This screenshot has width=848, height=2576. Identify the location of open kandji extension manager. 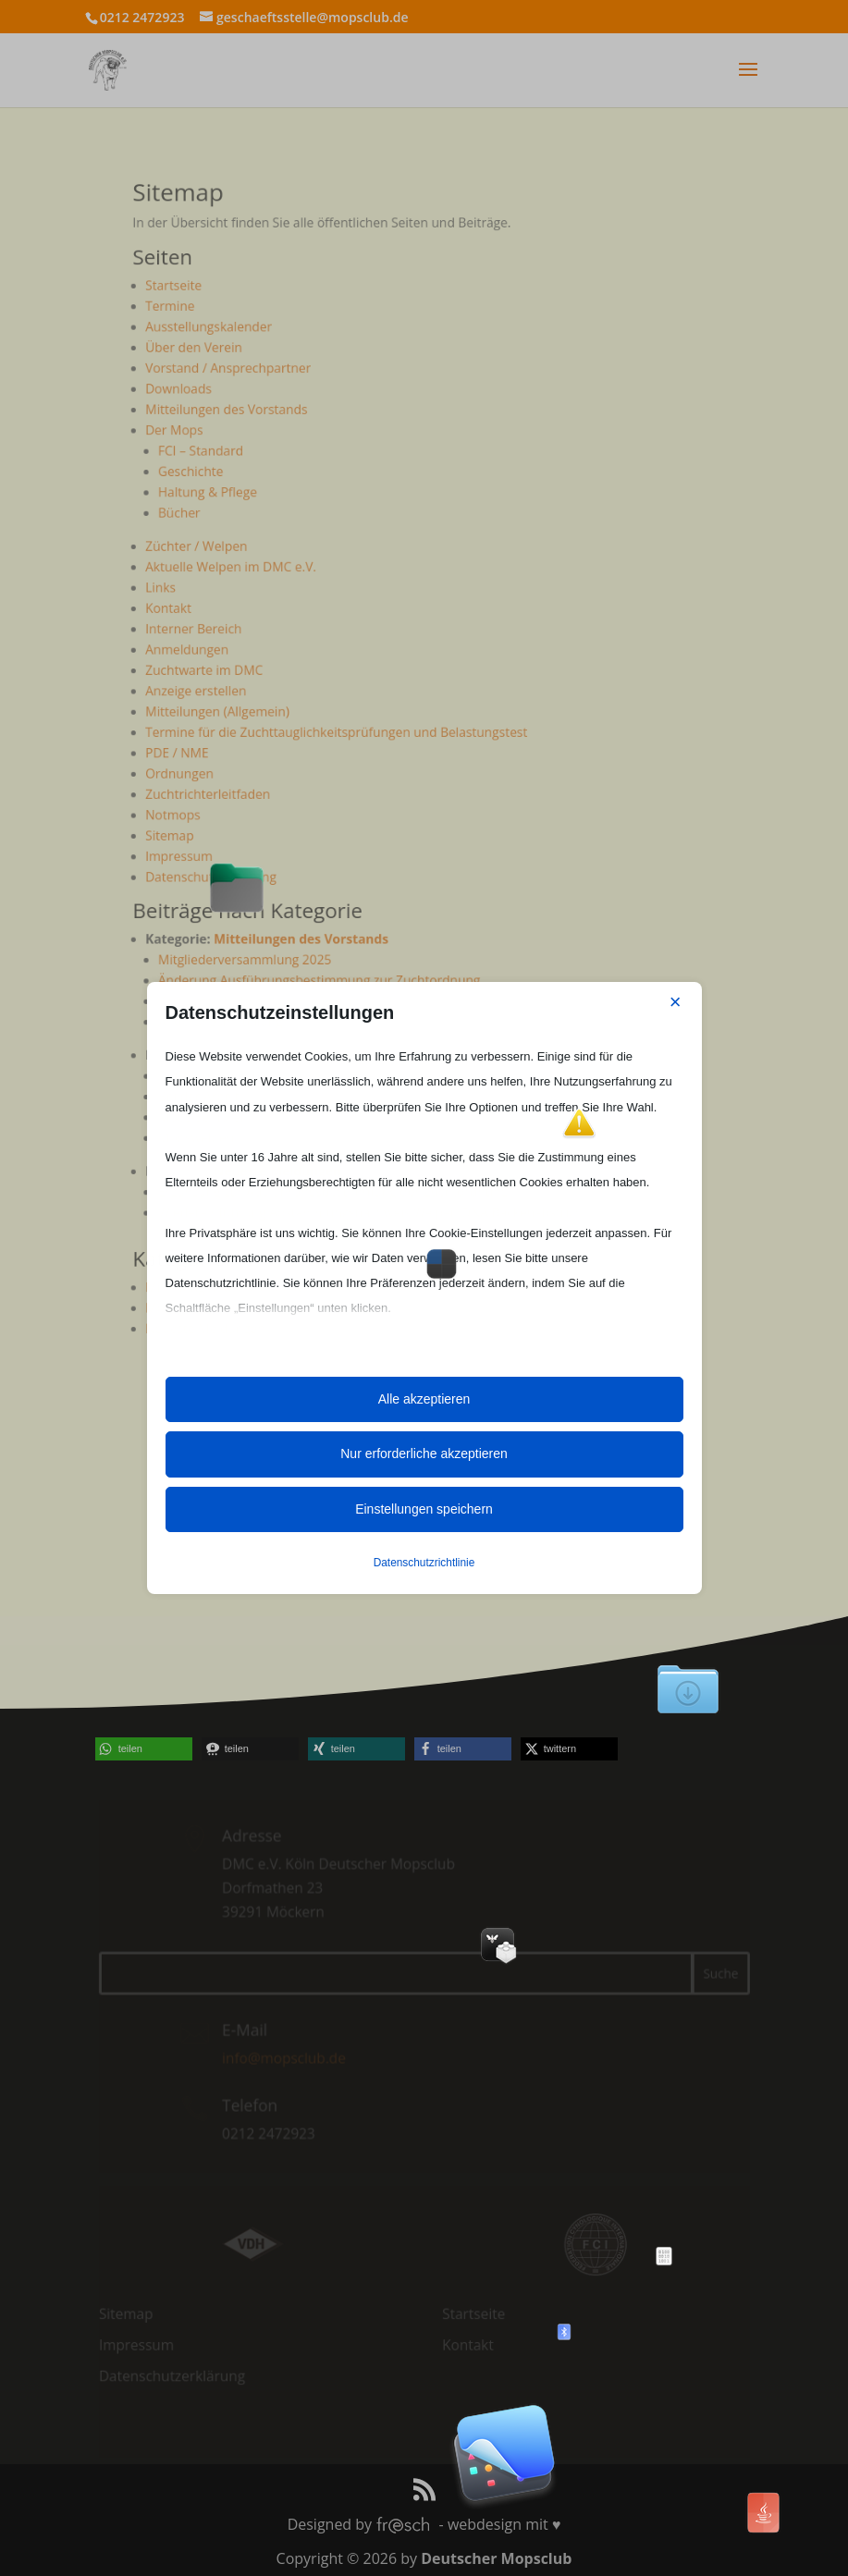
(498, 1944).